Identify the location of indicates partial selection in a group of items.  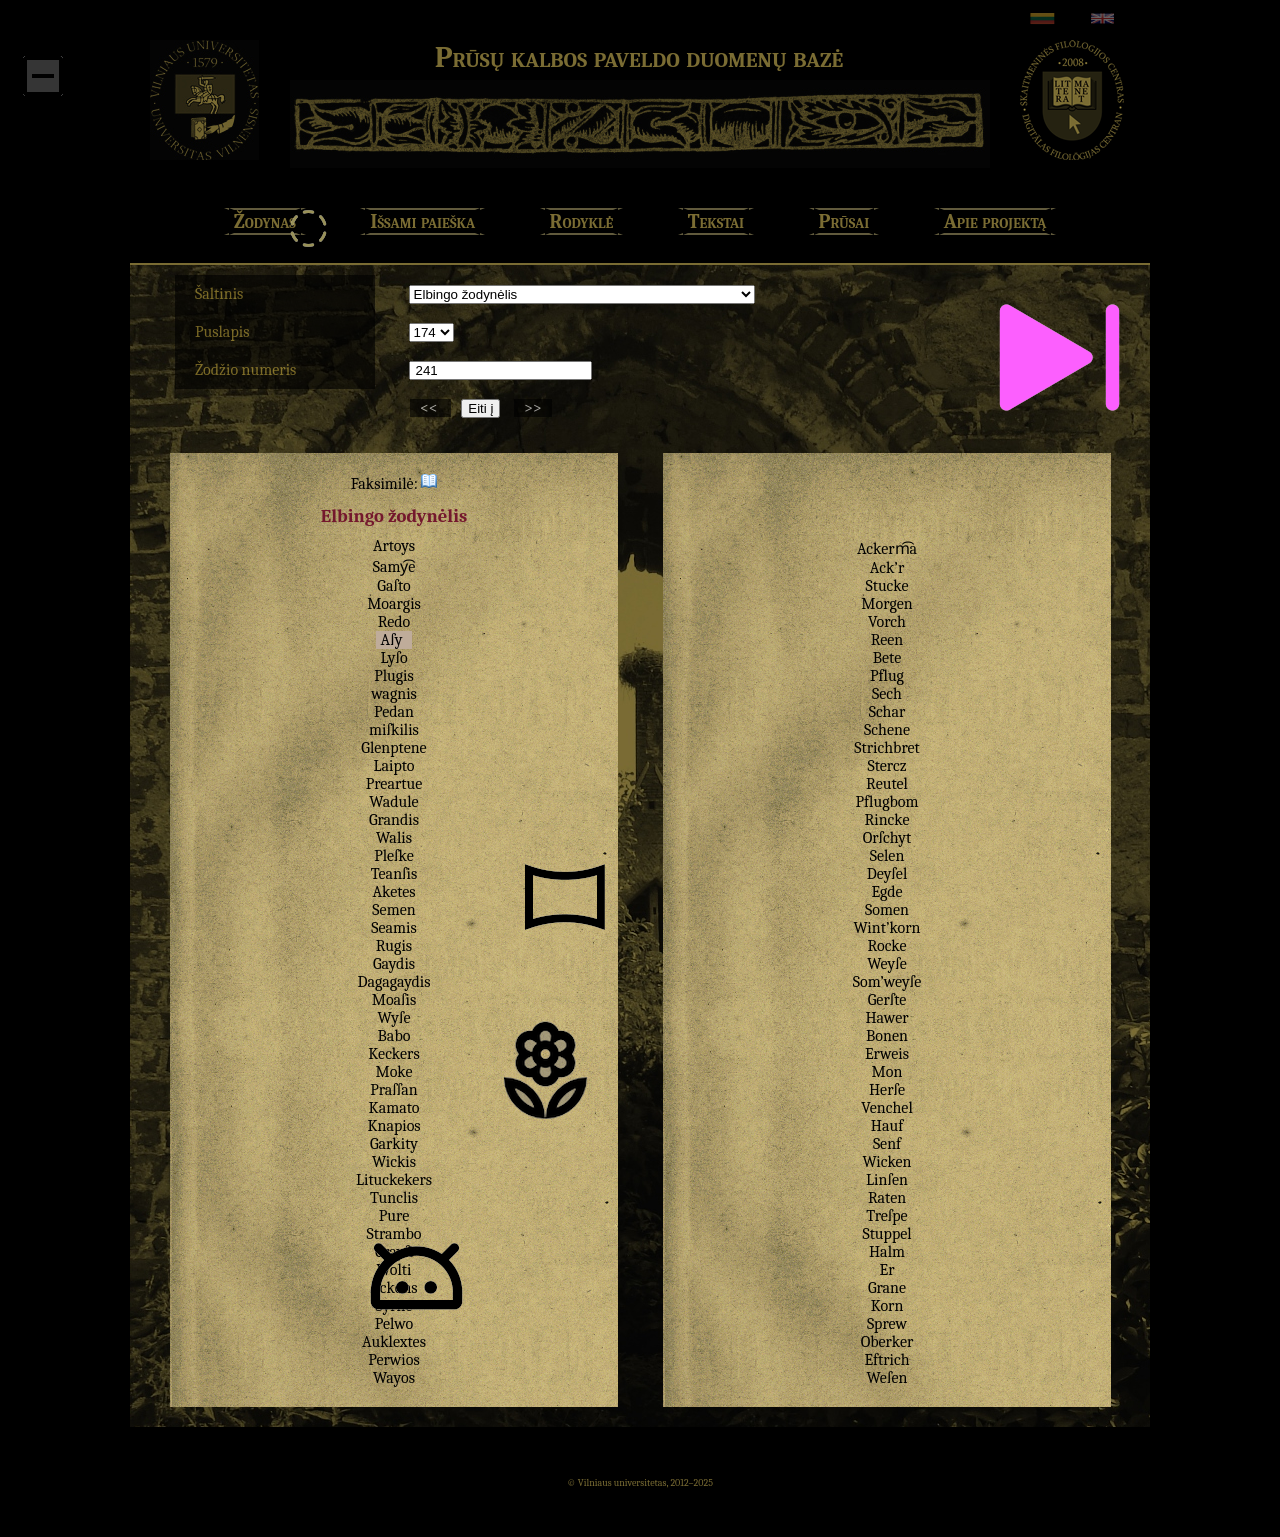
(43, 76).